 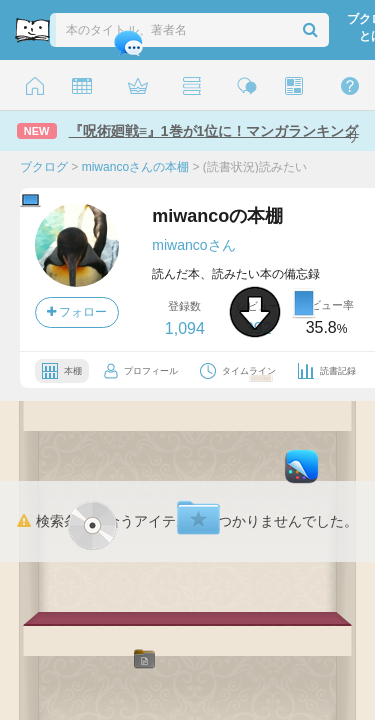 What do you see at coordinates (128, 43) in the screenshot?
I see `open game center messages and friend requests` at bounding box center [128, 43].